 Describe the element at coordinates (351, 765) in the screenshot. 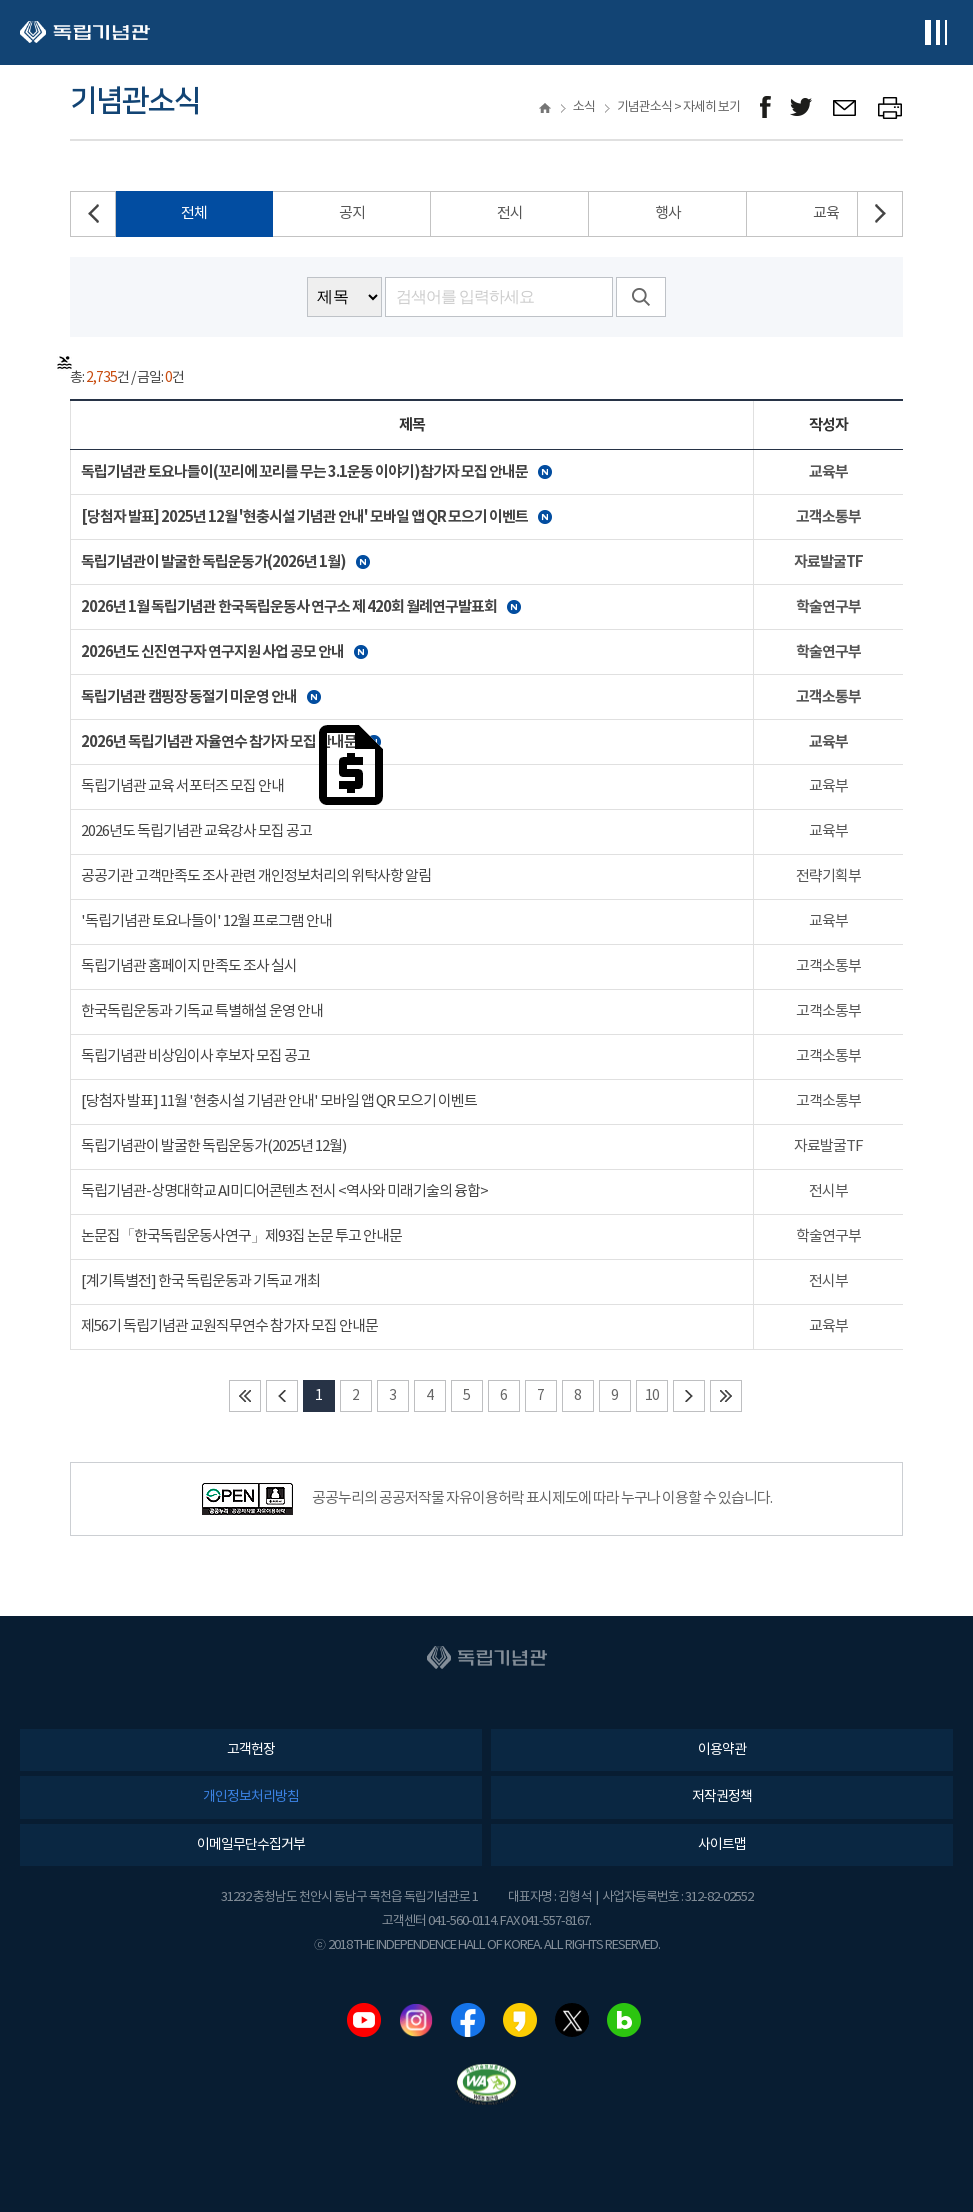

I see `request a price quote or estimate` at that location.